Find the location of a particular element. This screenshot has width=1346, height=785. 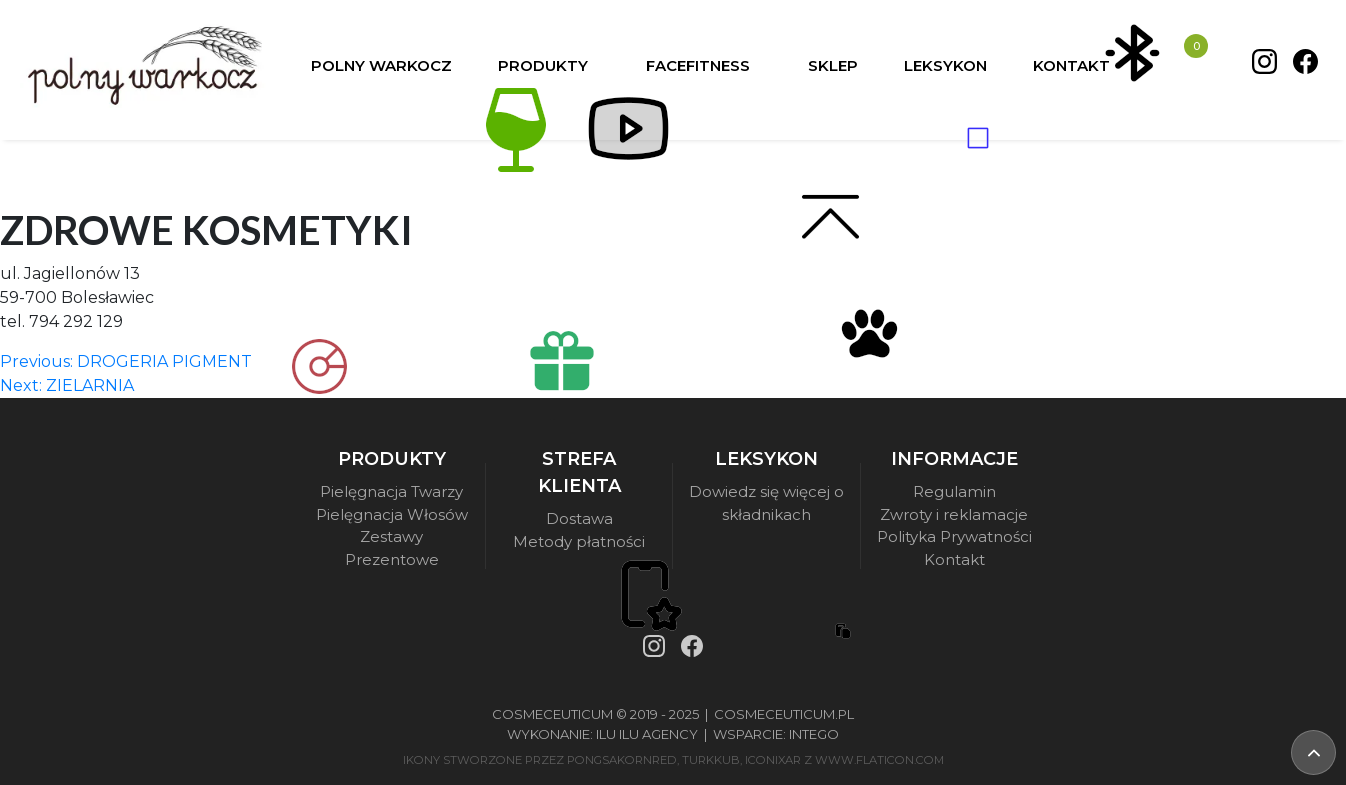

play or access audio/music files is located at coordinates (319, 366).